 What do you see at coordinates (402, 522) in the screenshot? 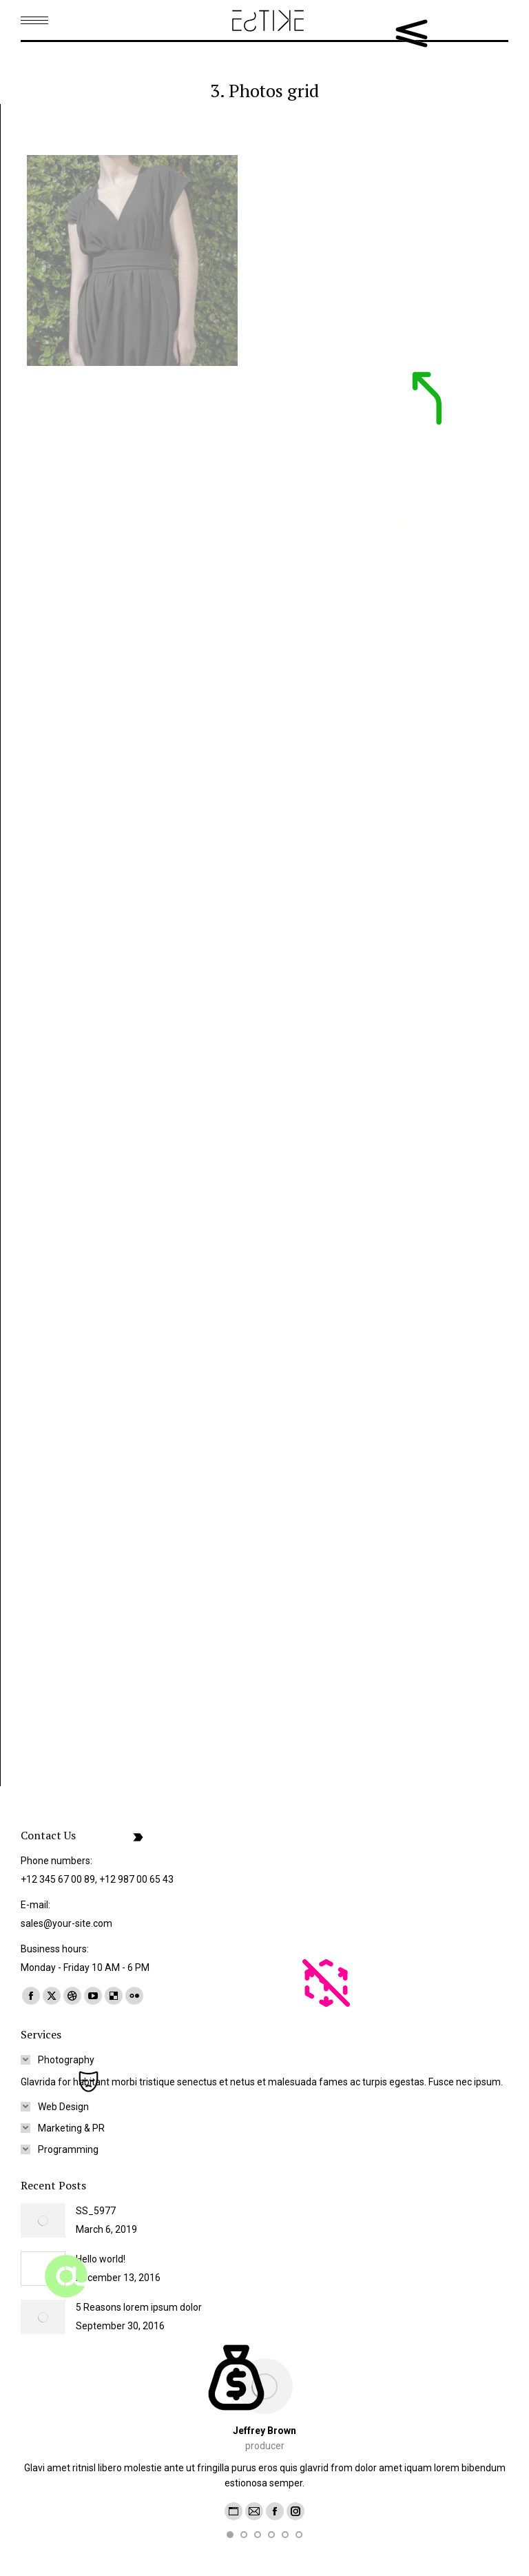
I see `compose a new message or post` at bounding box center [402, 522].